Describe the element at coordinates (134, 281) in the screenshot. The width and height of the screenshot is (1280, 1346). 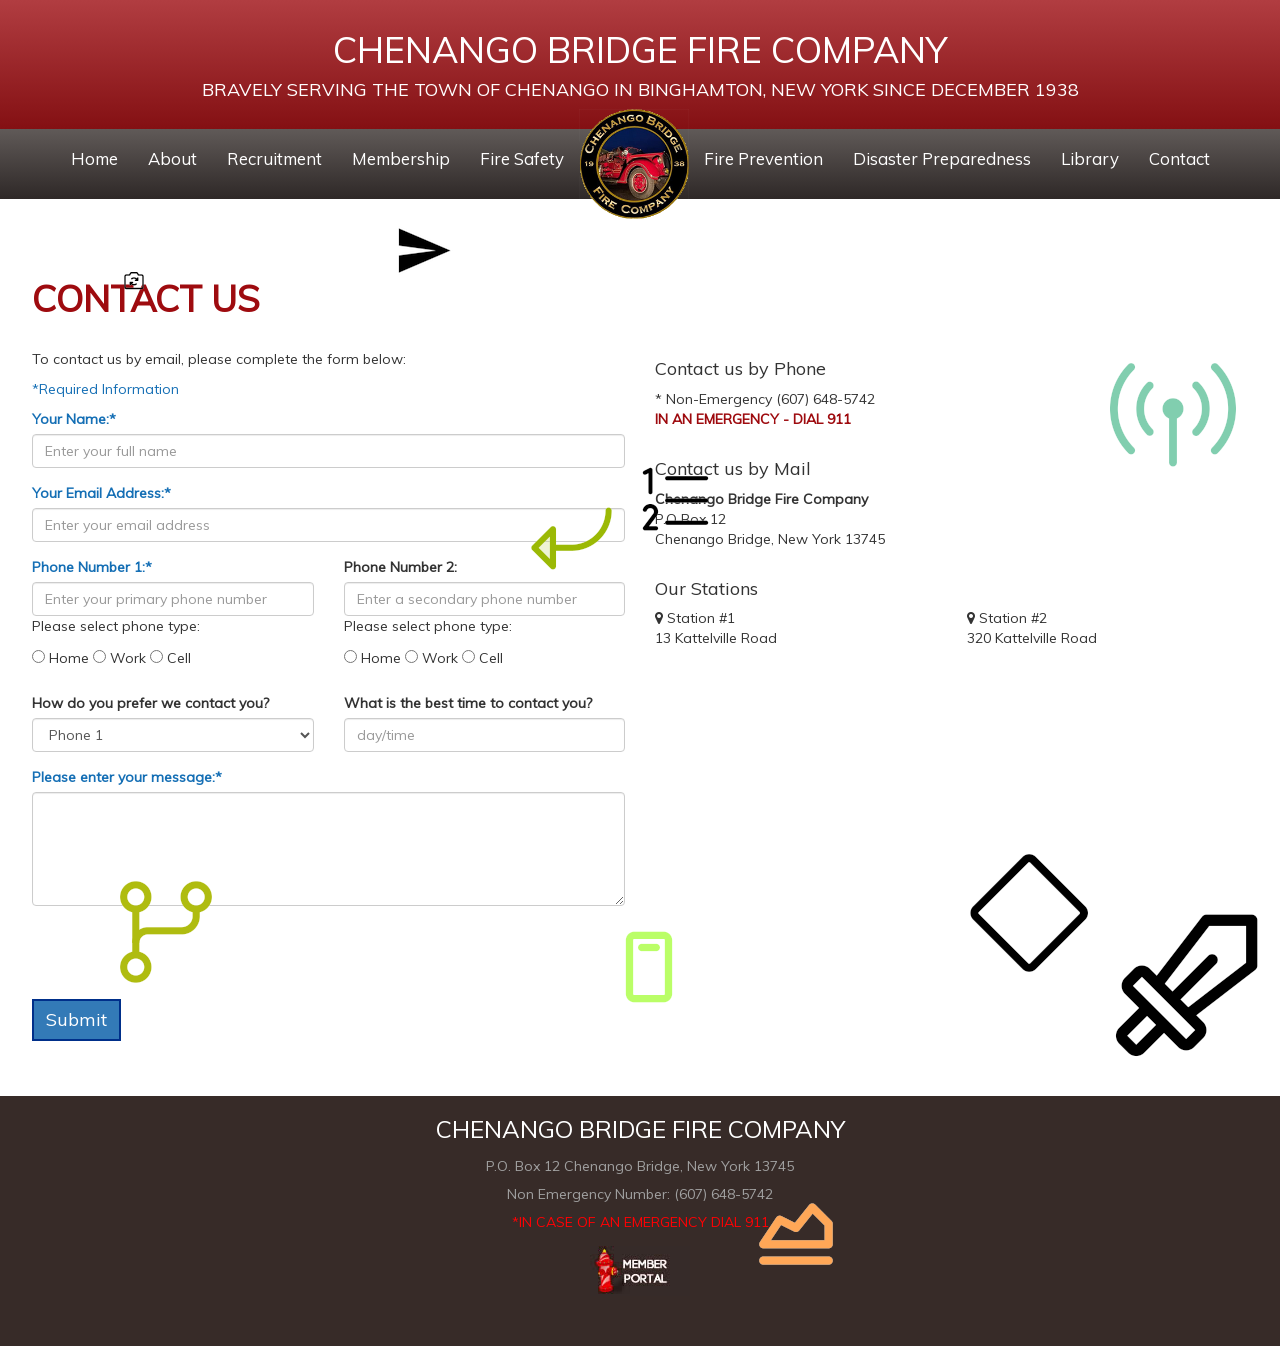
I see `switch between front and rear camera` at that location.